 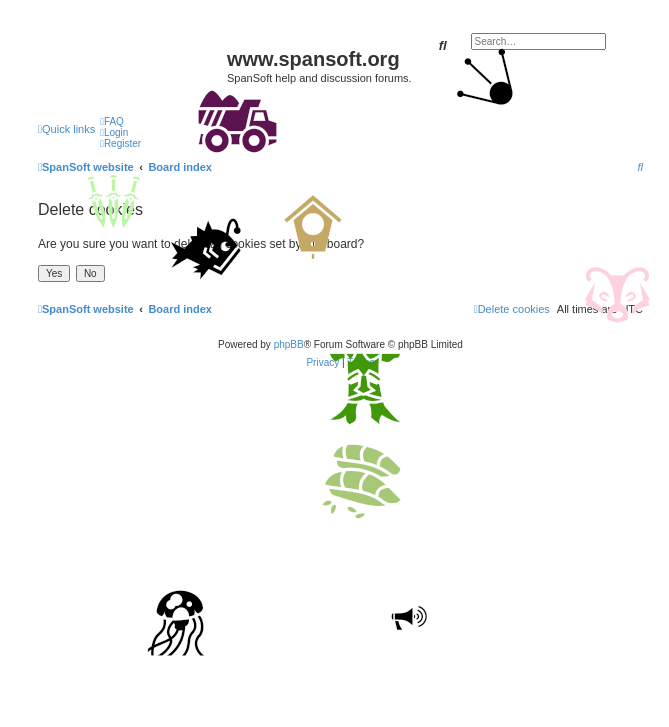 I want to click on badger character or mascot icon, so click(x=617, y=293).